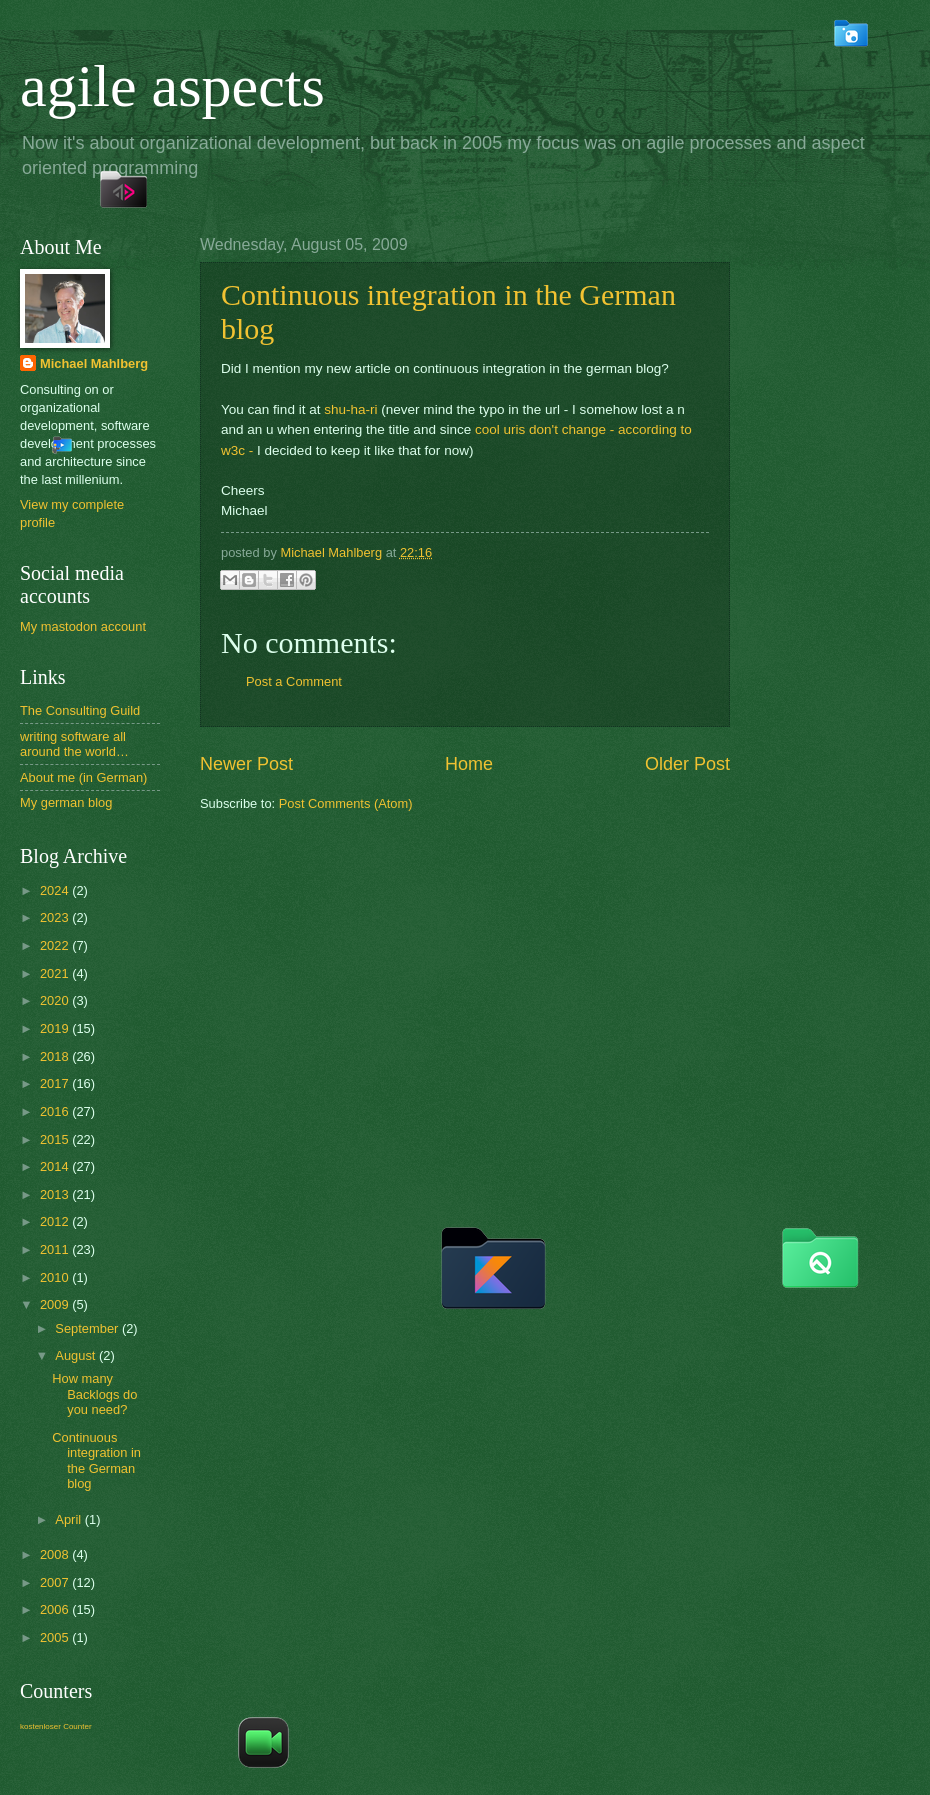 The image size is (930, 1795). What do you see at coordinates (62, 444) in the screenshot?
I see `open video tutorials folder` at bounding box center [62, 444].